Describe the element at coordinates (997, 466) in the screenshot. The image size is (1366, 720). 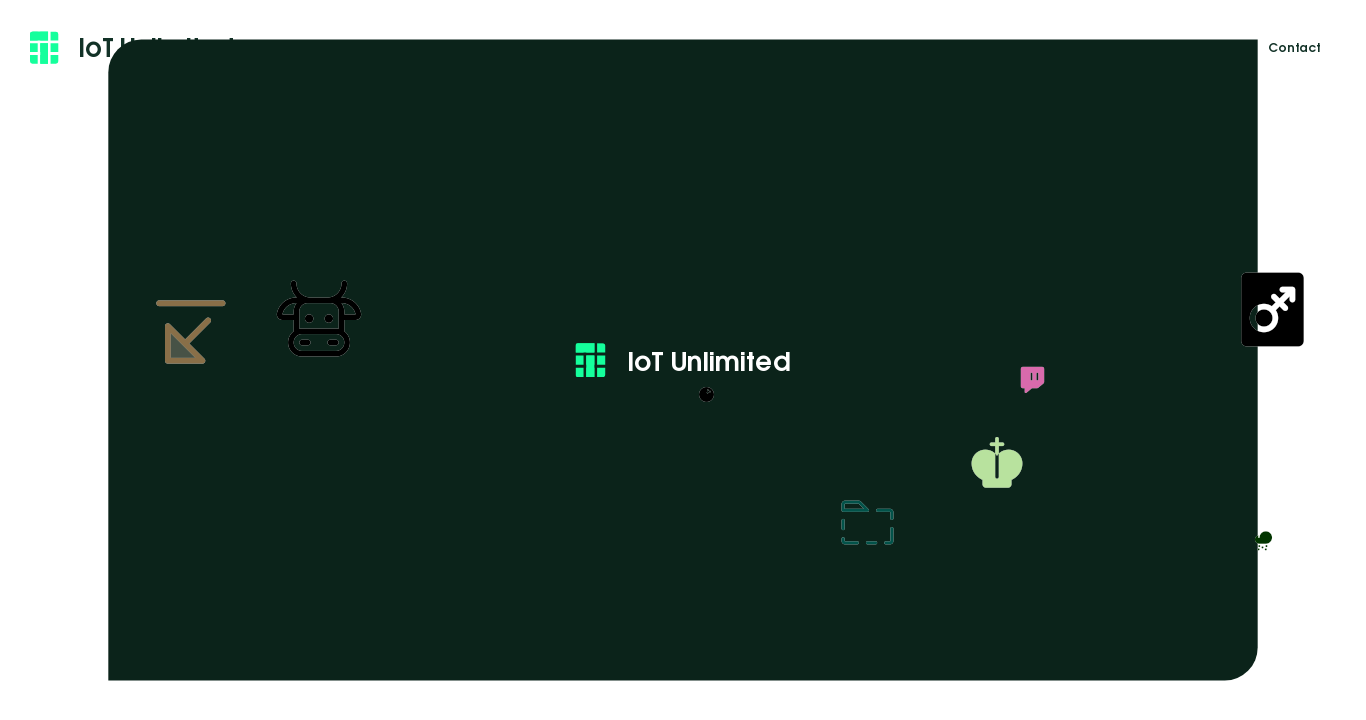
I see `indicates premium or royal status` at that location.